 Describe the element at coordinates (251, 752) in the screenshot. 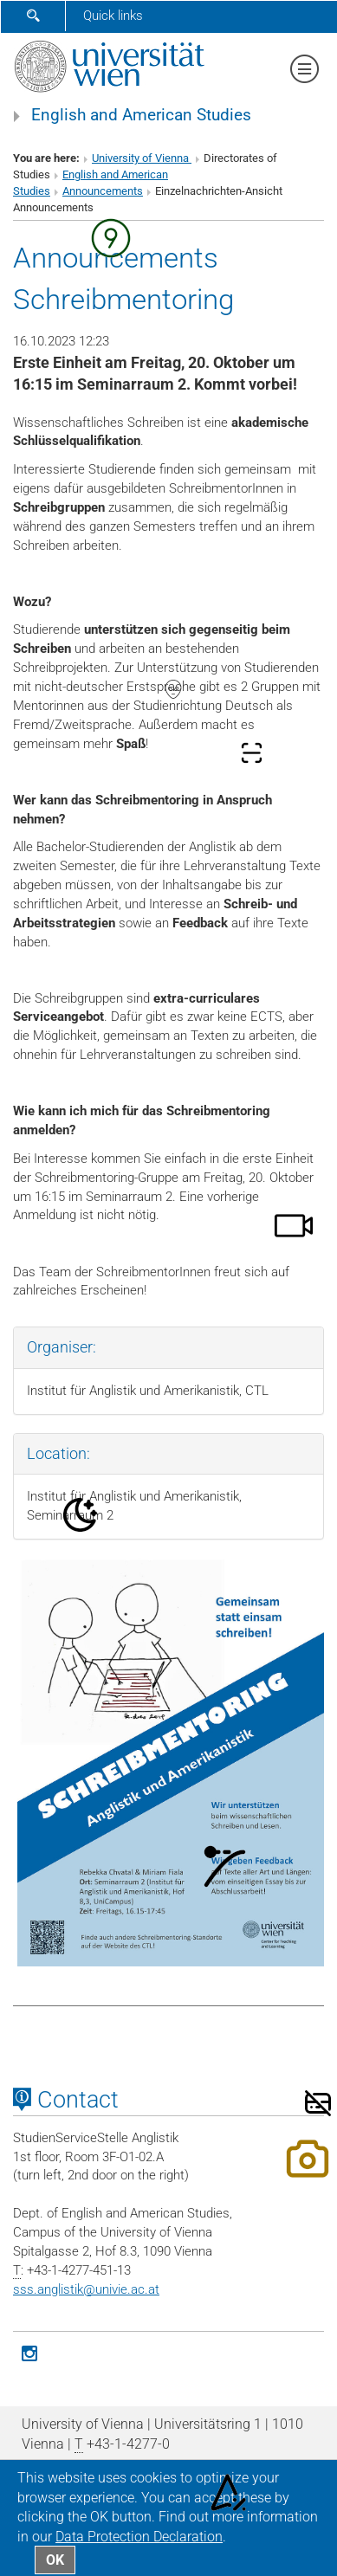

I see `scan a QR code or barcode` at that location.